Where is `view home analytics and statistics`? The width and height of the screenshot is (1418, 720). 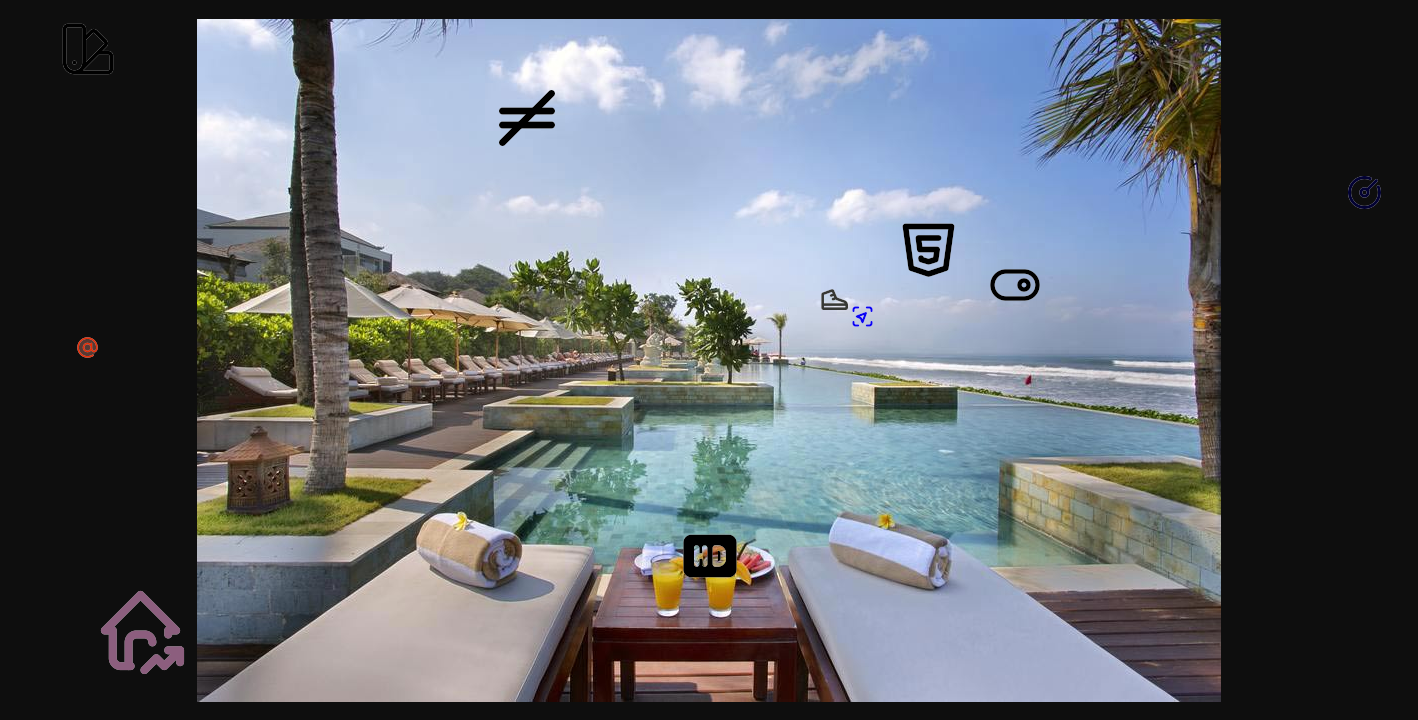
view home analytics and statistics is located at coordinates (140, 630).